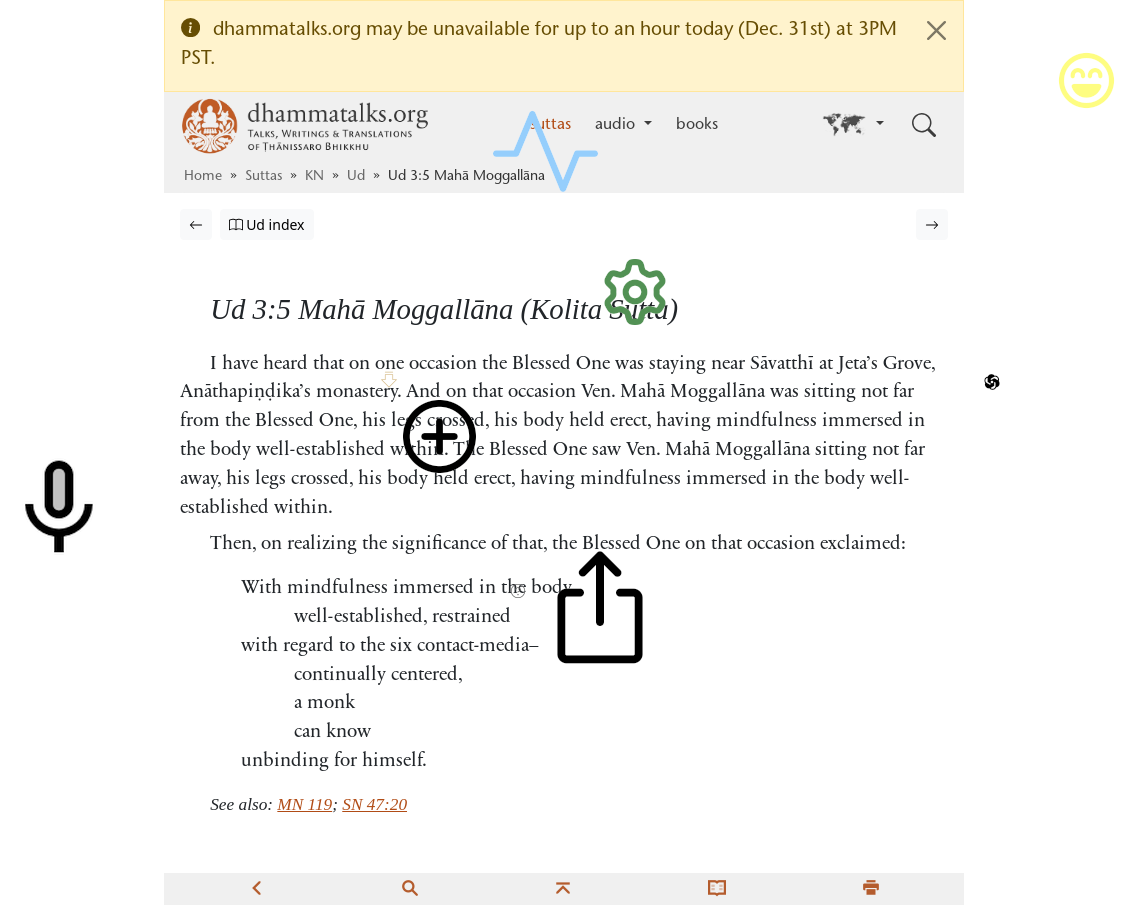 This screenshot has height=905, width=1127. Describe the element at coordinates (1086, 80) in the screenshot. I see `add a laughing emoji reaction` at that location.